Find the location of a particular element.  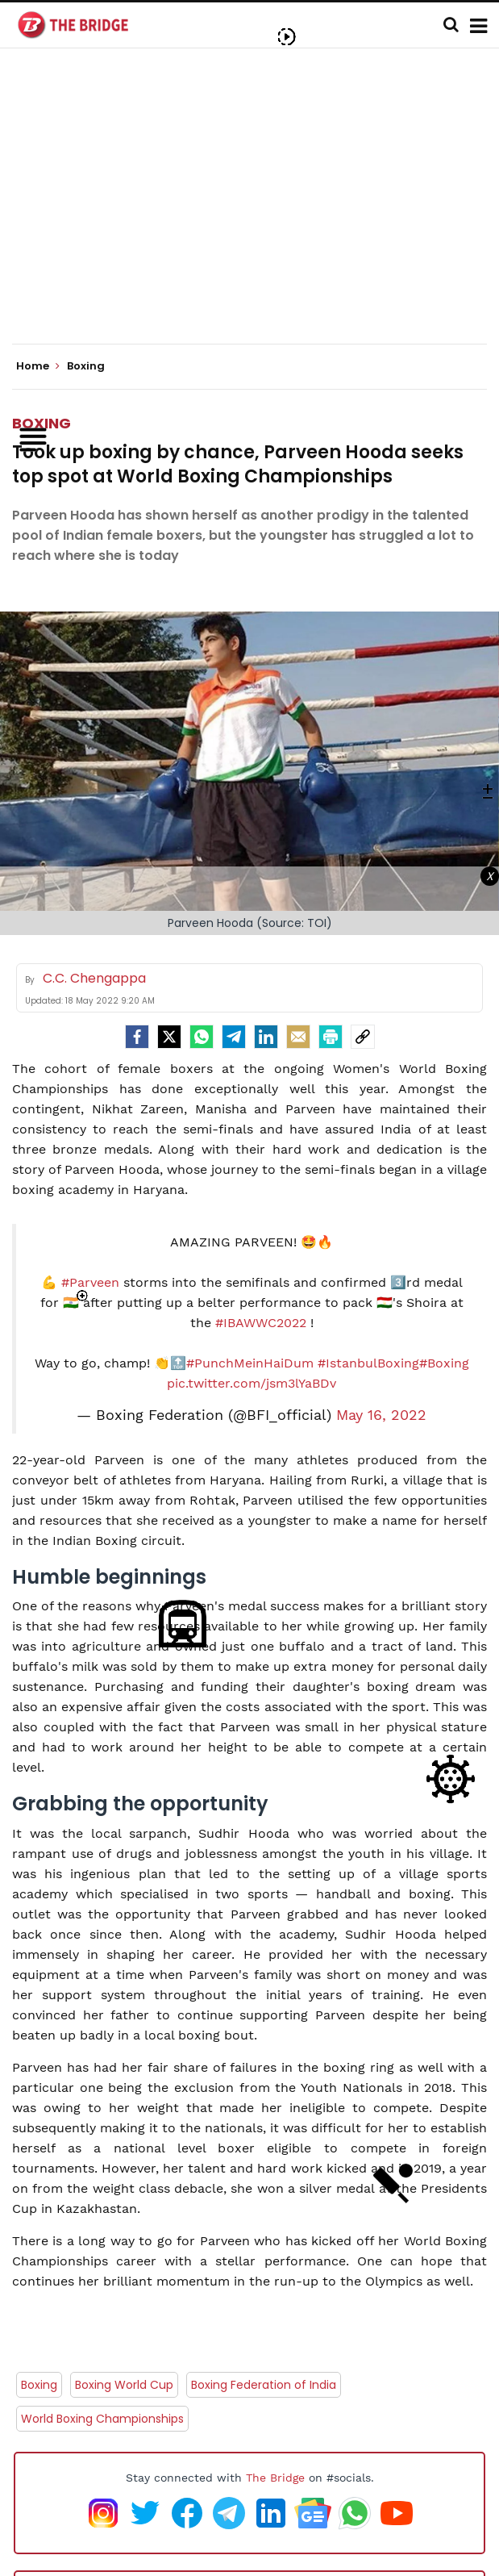

access cricket sports content is located at coordinates (393, 2183).